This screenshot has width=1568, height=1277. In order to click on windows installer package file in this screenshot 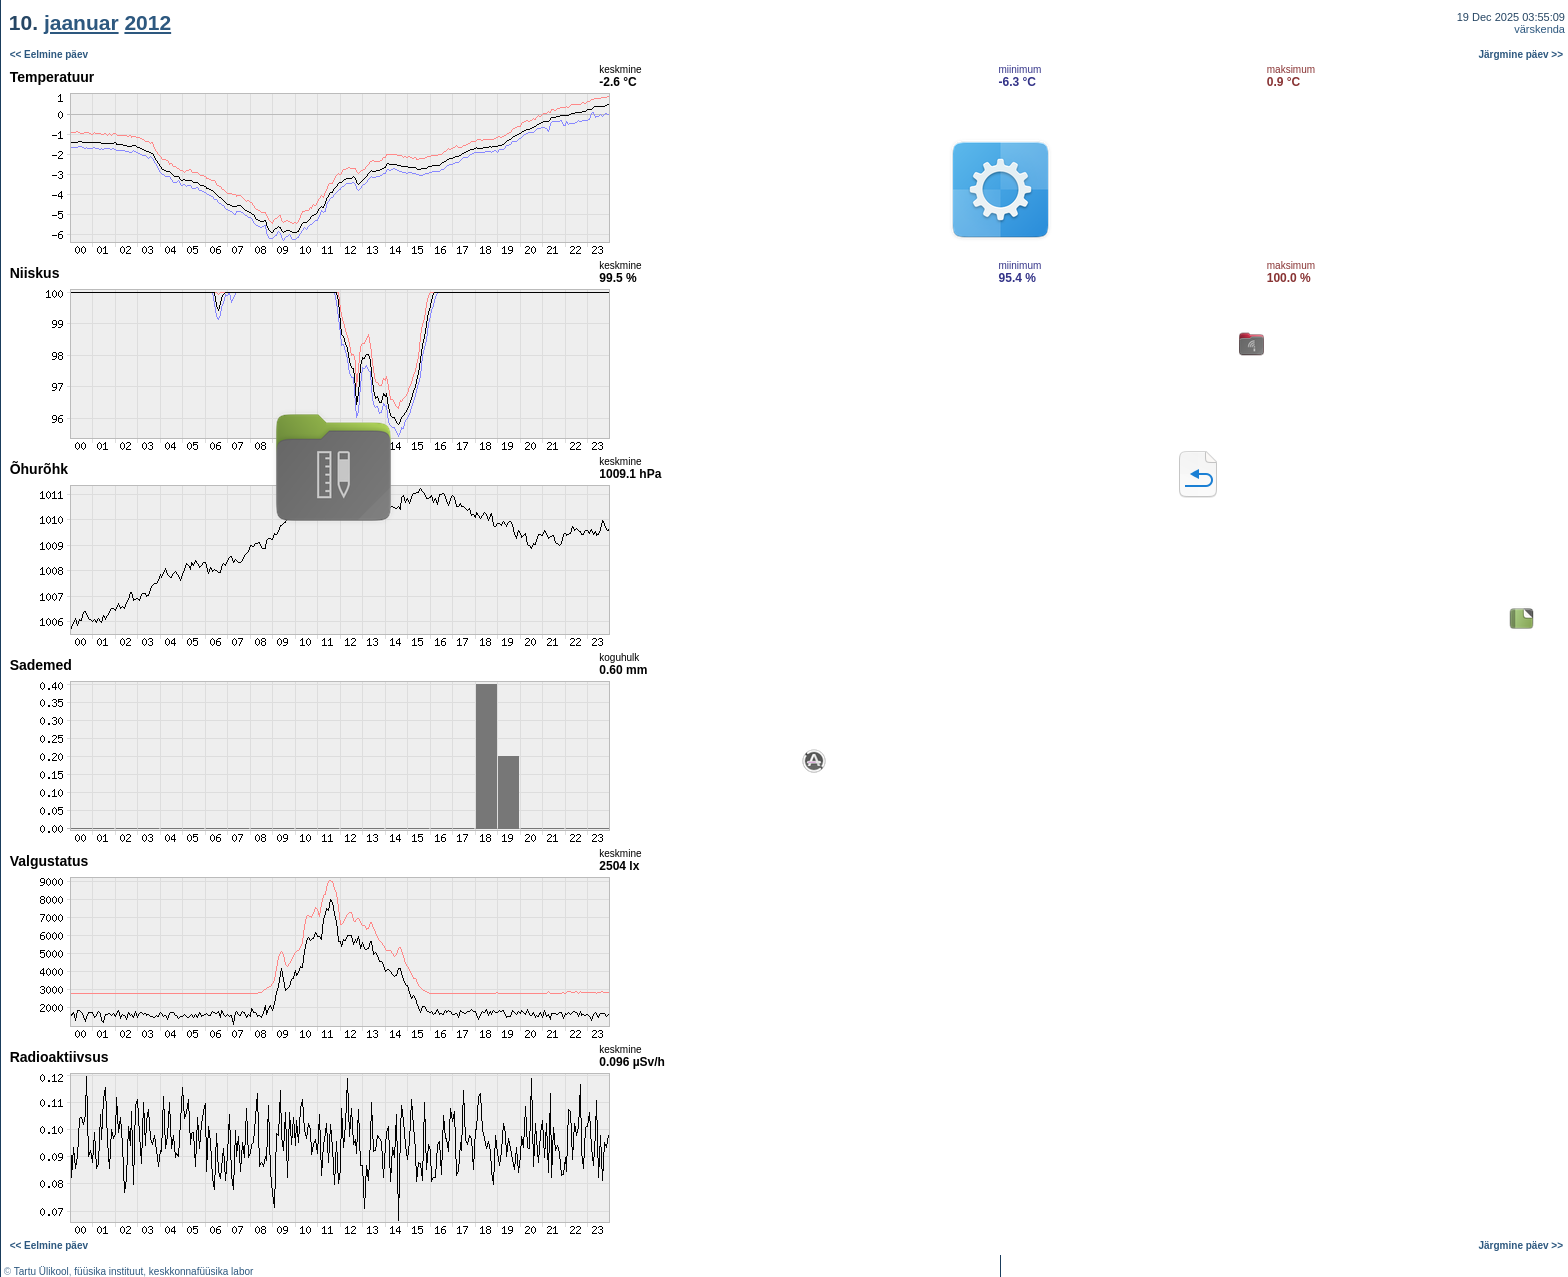, I will do `click(1000, 189)`.